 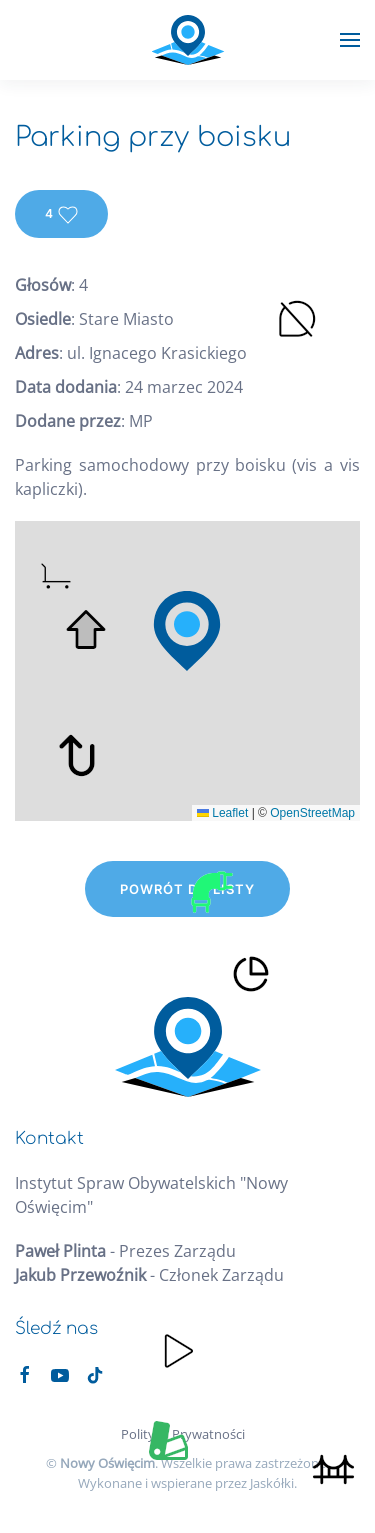 What do you see at coordinates (86, 631) in the screenshot?
I see `upload a file or content` at bounding box center [86, 631].